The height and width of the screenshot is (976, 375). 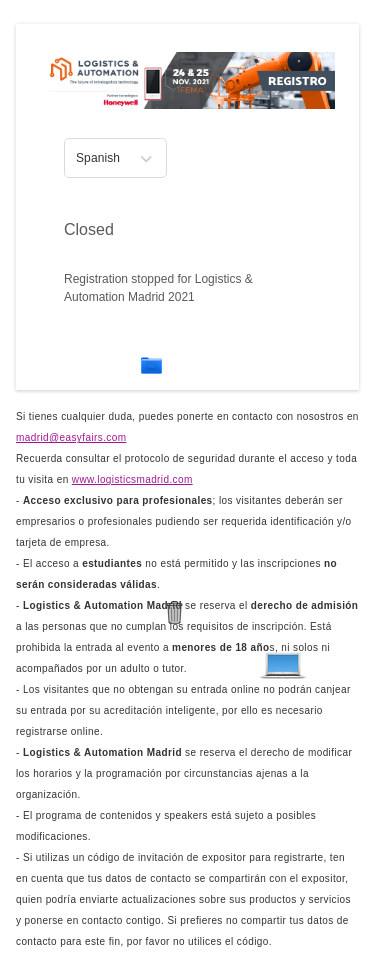 I want to click on open desktop folder, so click(x=151, y=365).